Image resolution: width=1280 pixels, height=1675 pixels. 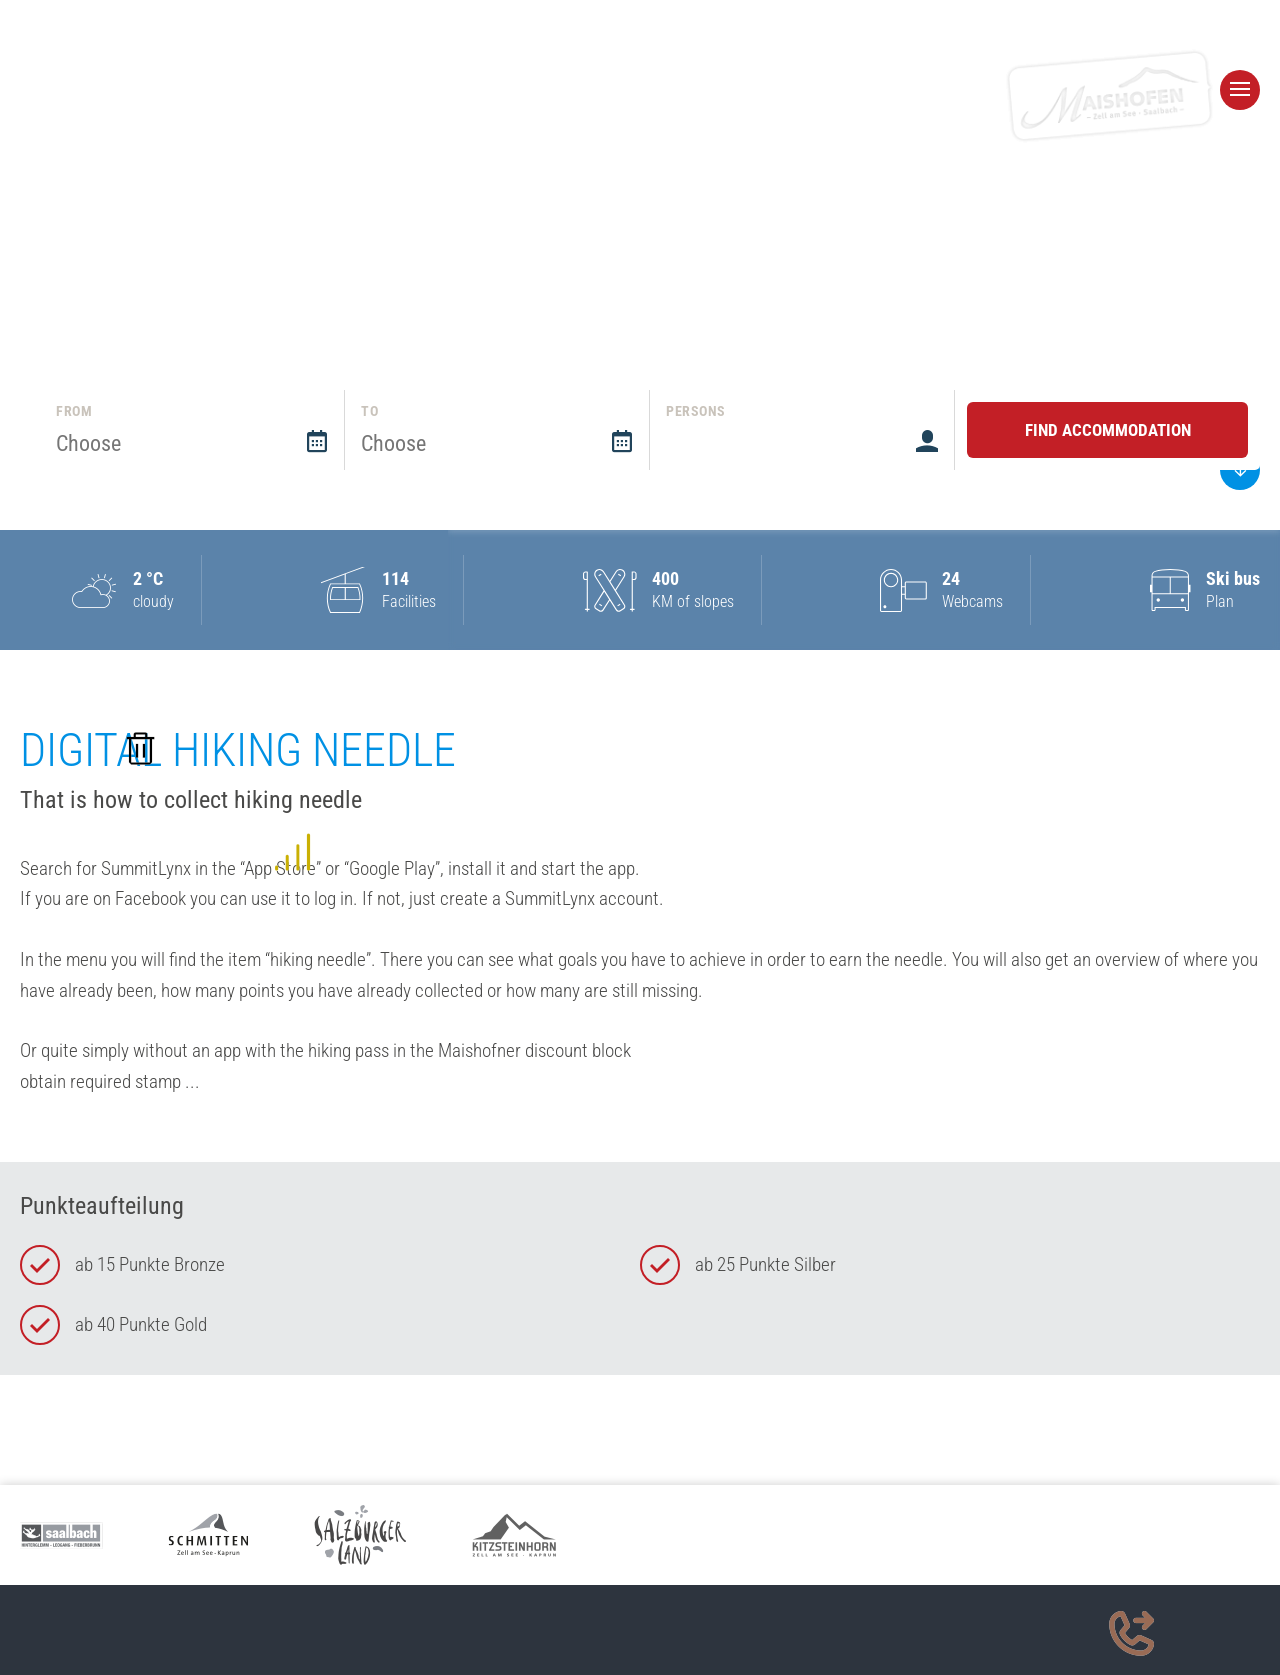 What do you see at coordinates (1132, 1632) in the screenshot?
I see `transfer an active call to another person` at bounding box center [1132, 1632].